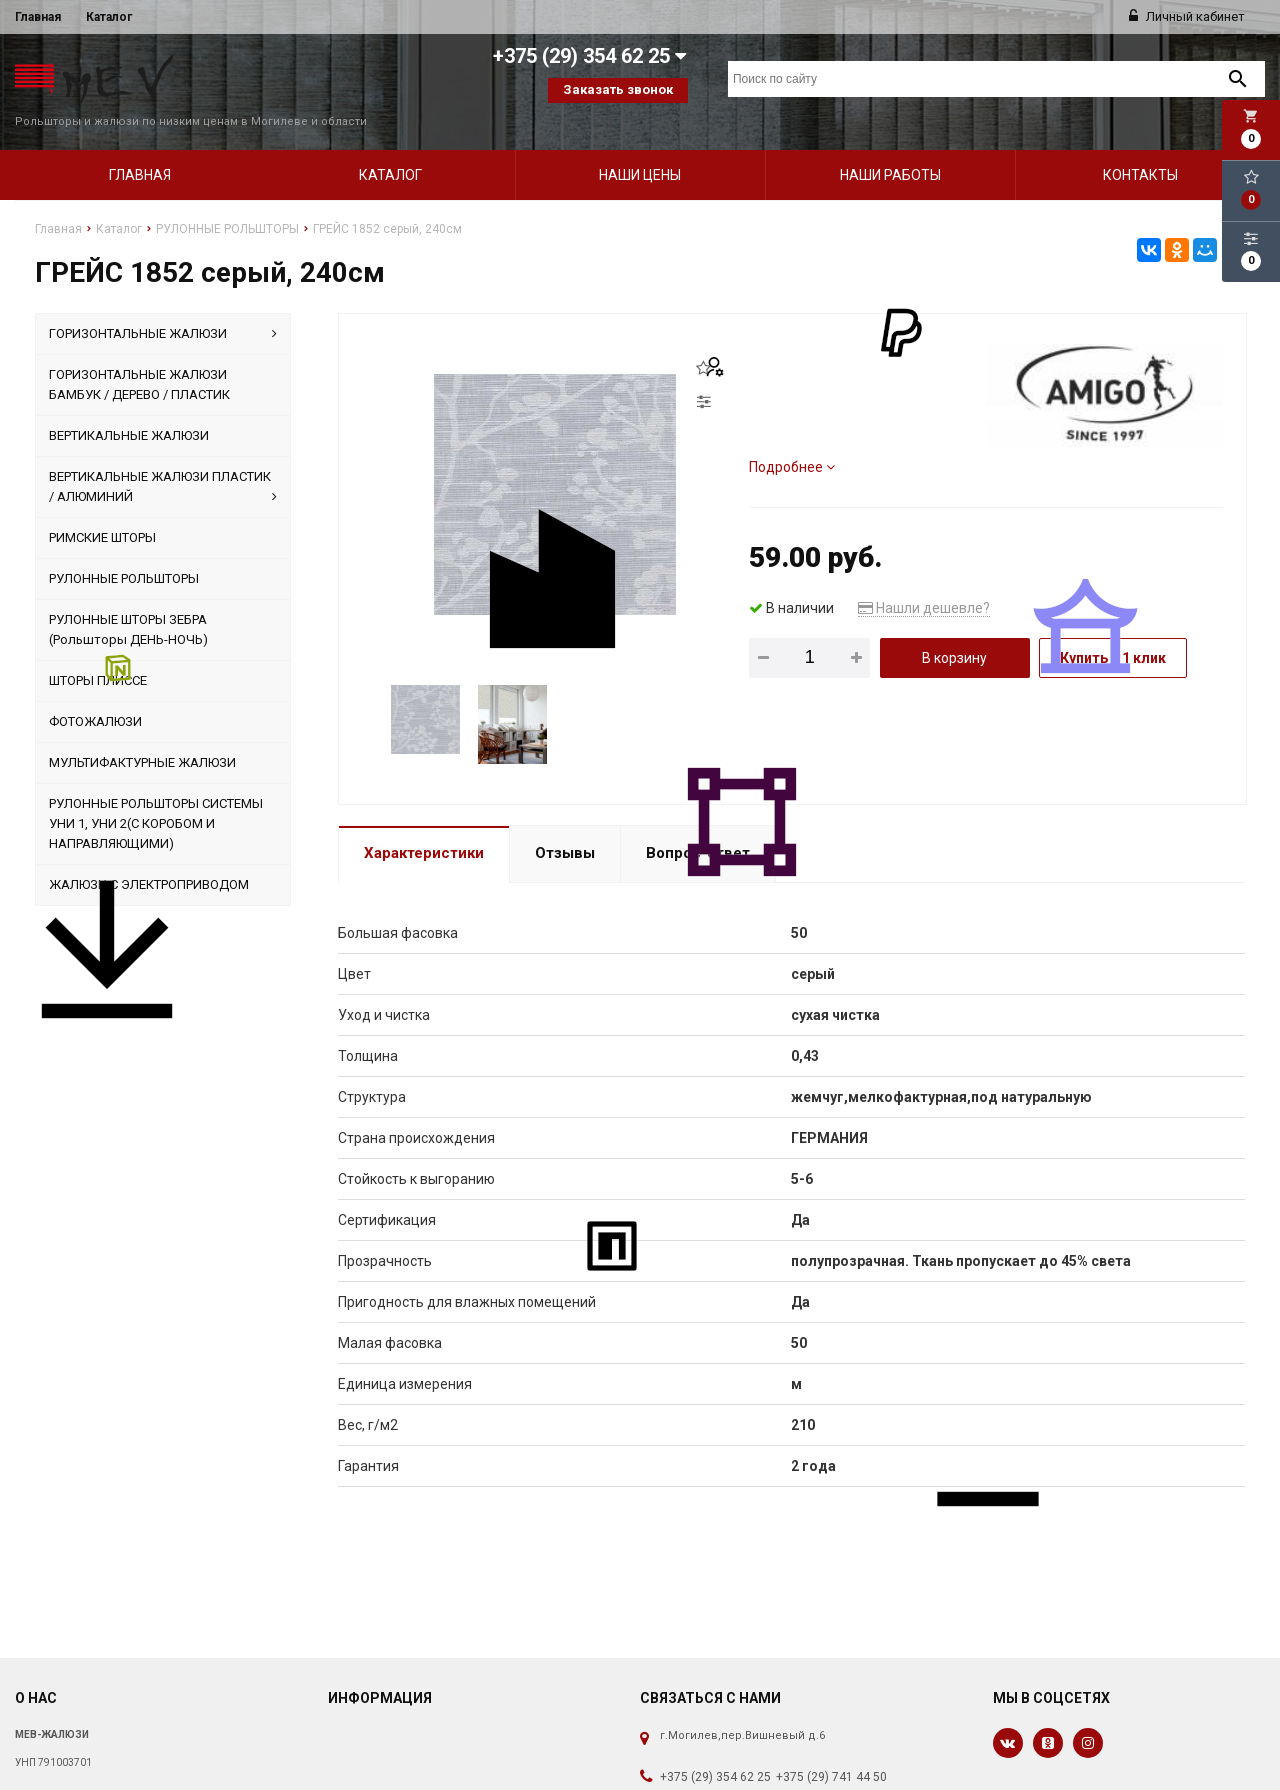 This screenshot has width=1280, height=1790. What do you see at coordinates (118, 668) in the screenshot?
I see `open Notion app` at bounding box center [118, 668].